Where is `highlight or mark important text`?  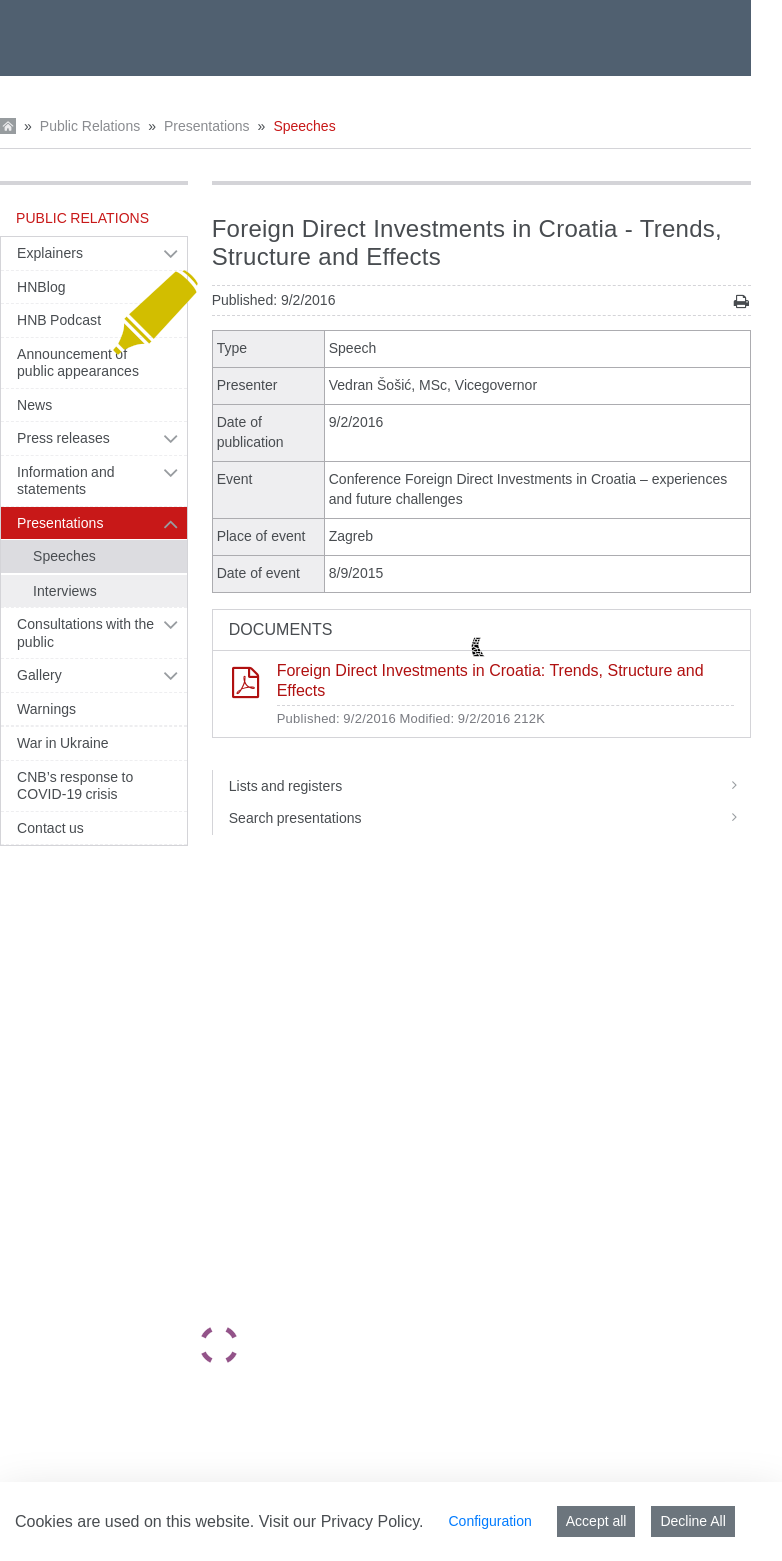 highlight or mark important text is located at coordinates (155, 312).